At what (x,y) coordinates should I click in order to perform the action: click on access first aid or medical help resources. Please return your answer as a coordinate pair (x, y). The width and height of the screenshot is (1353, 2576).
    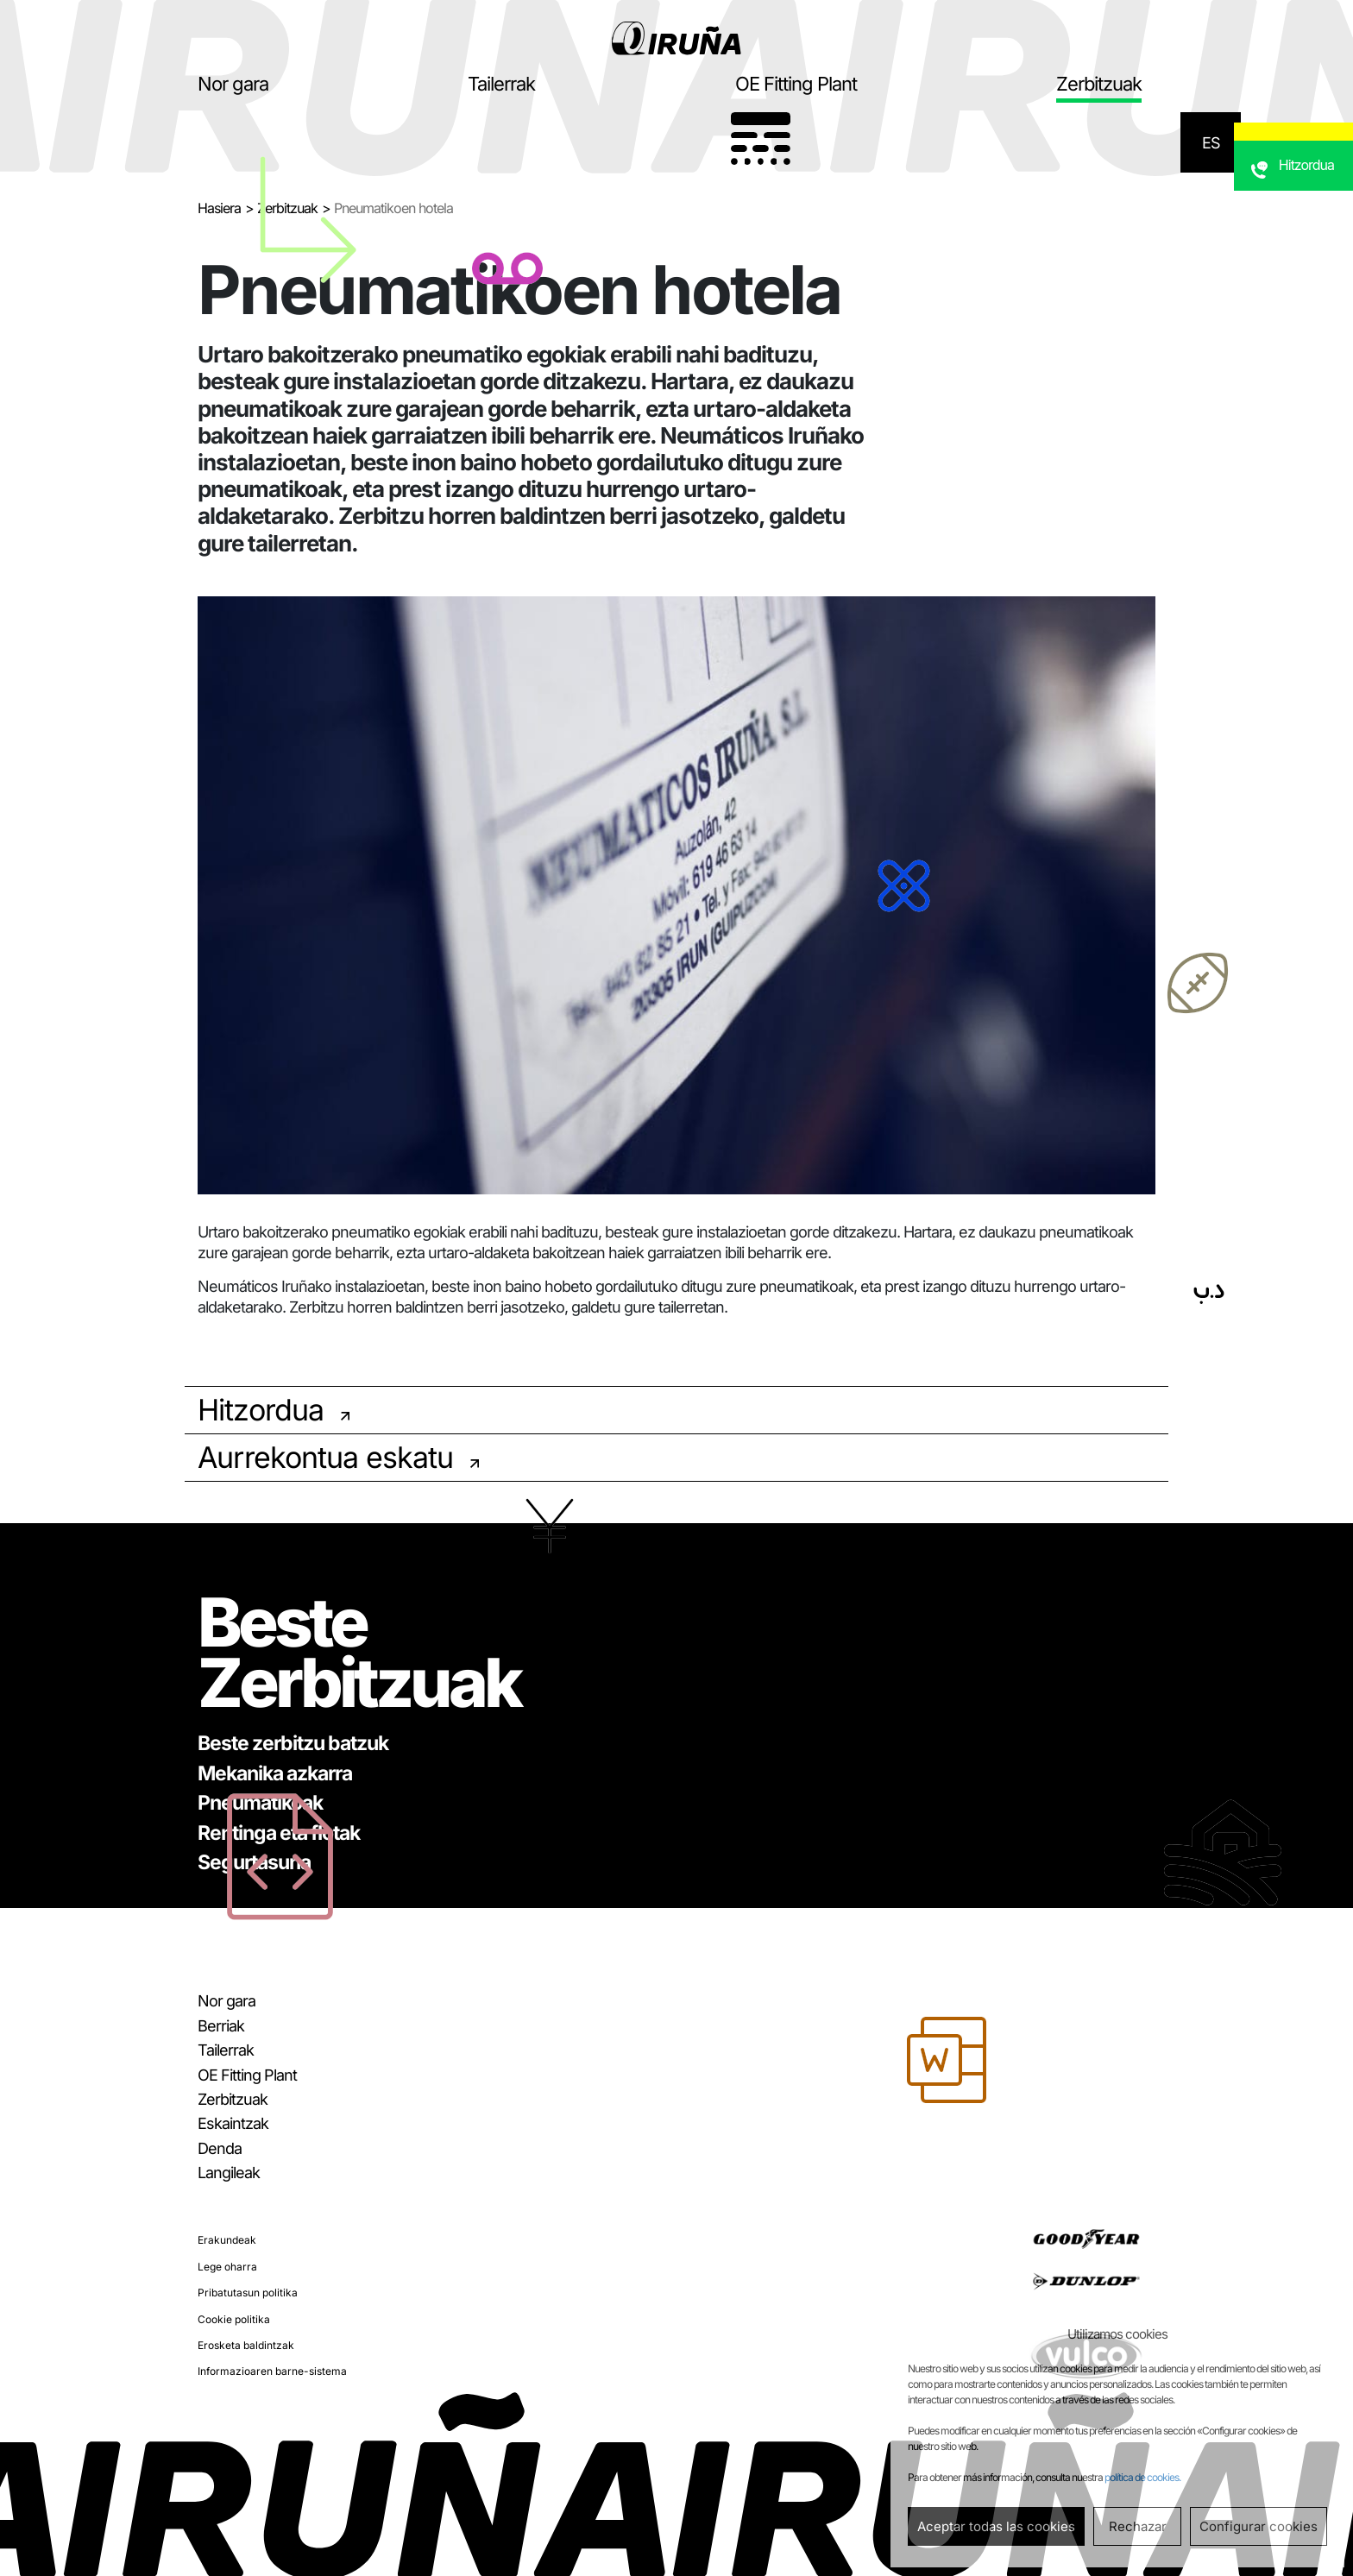
    Looking at the image, I should click on (903, 885).